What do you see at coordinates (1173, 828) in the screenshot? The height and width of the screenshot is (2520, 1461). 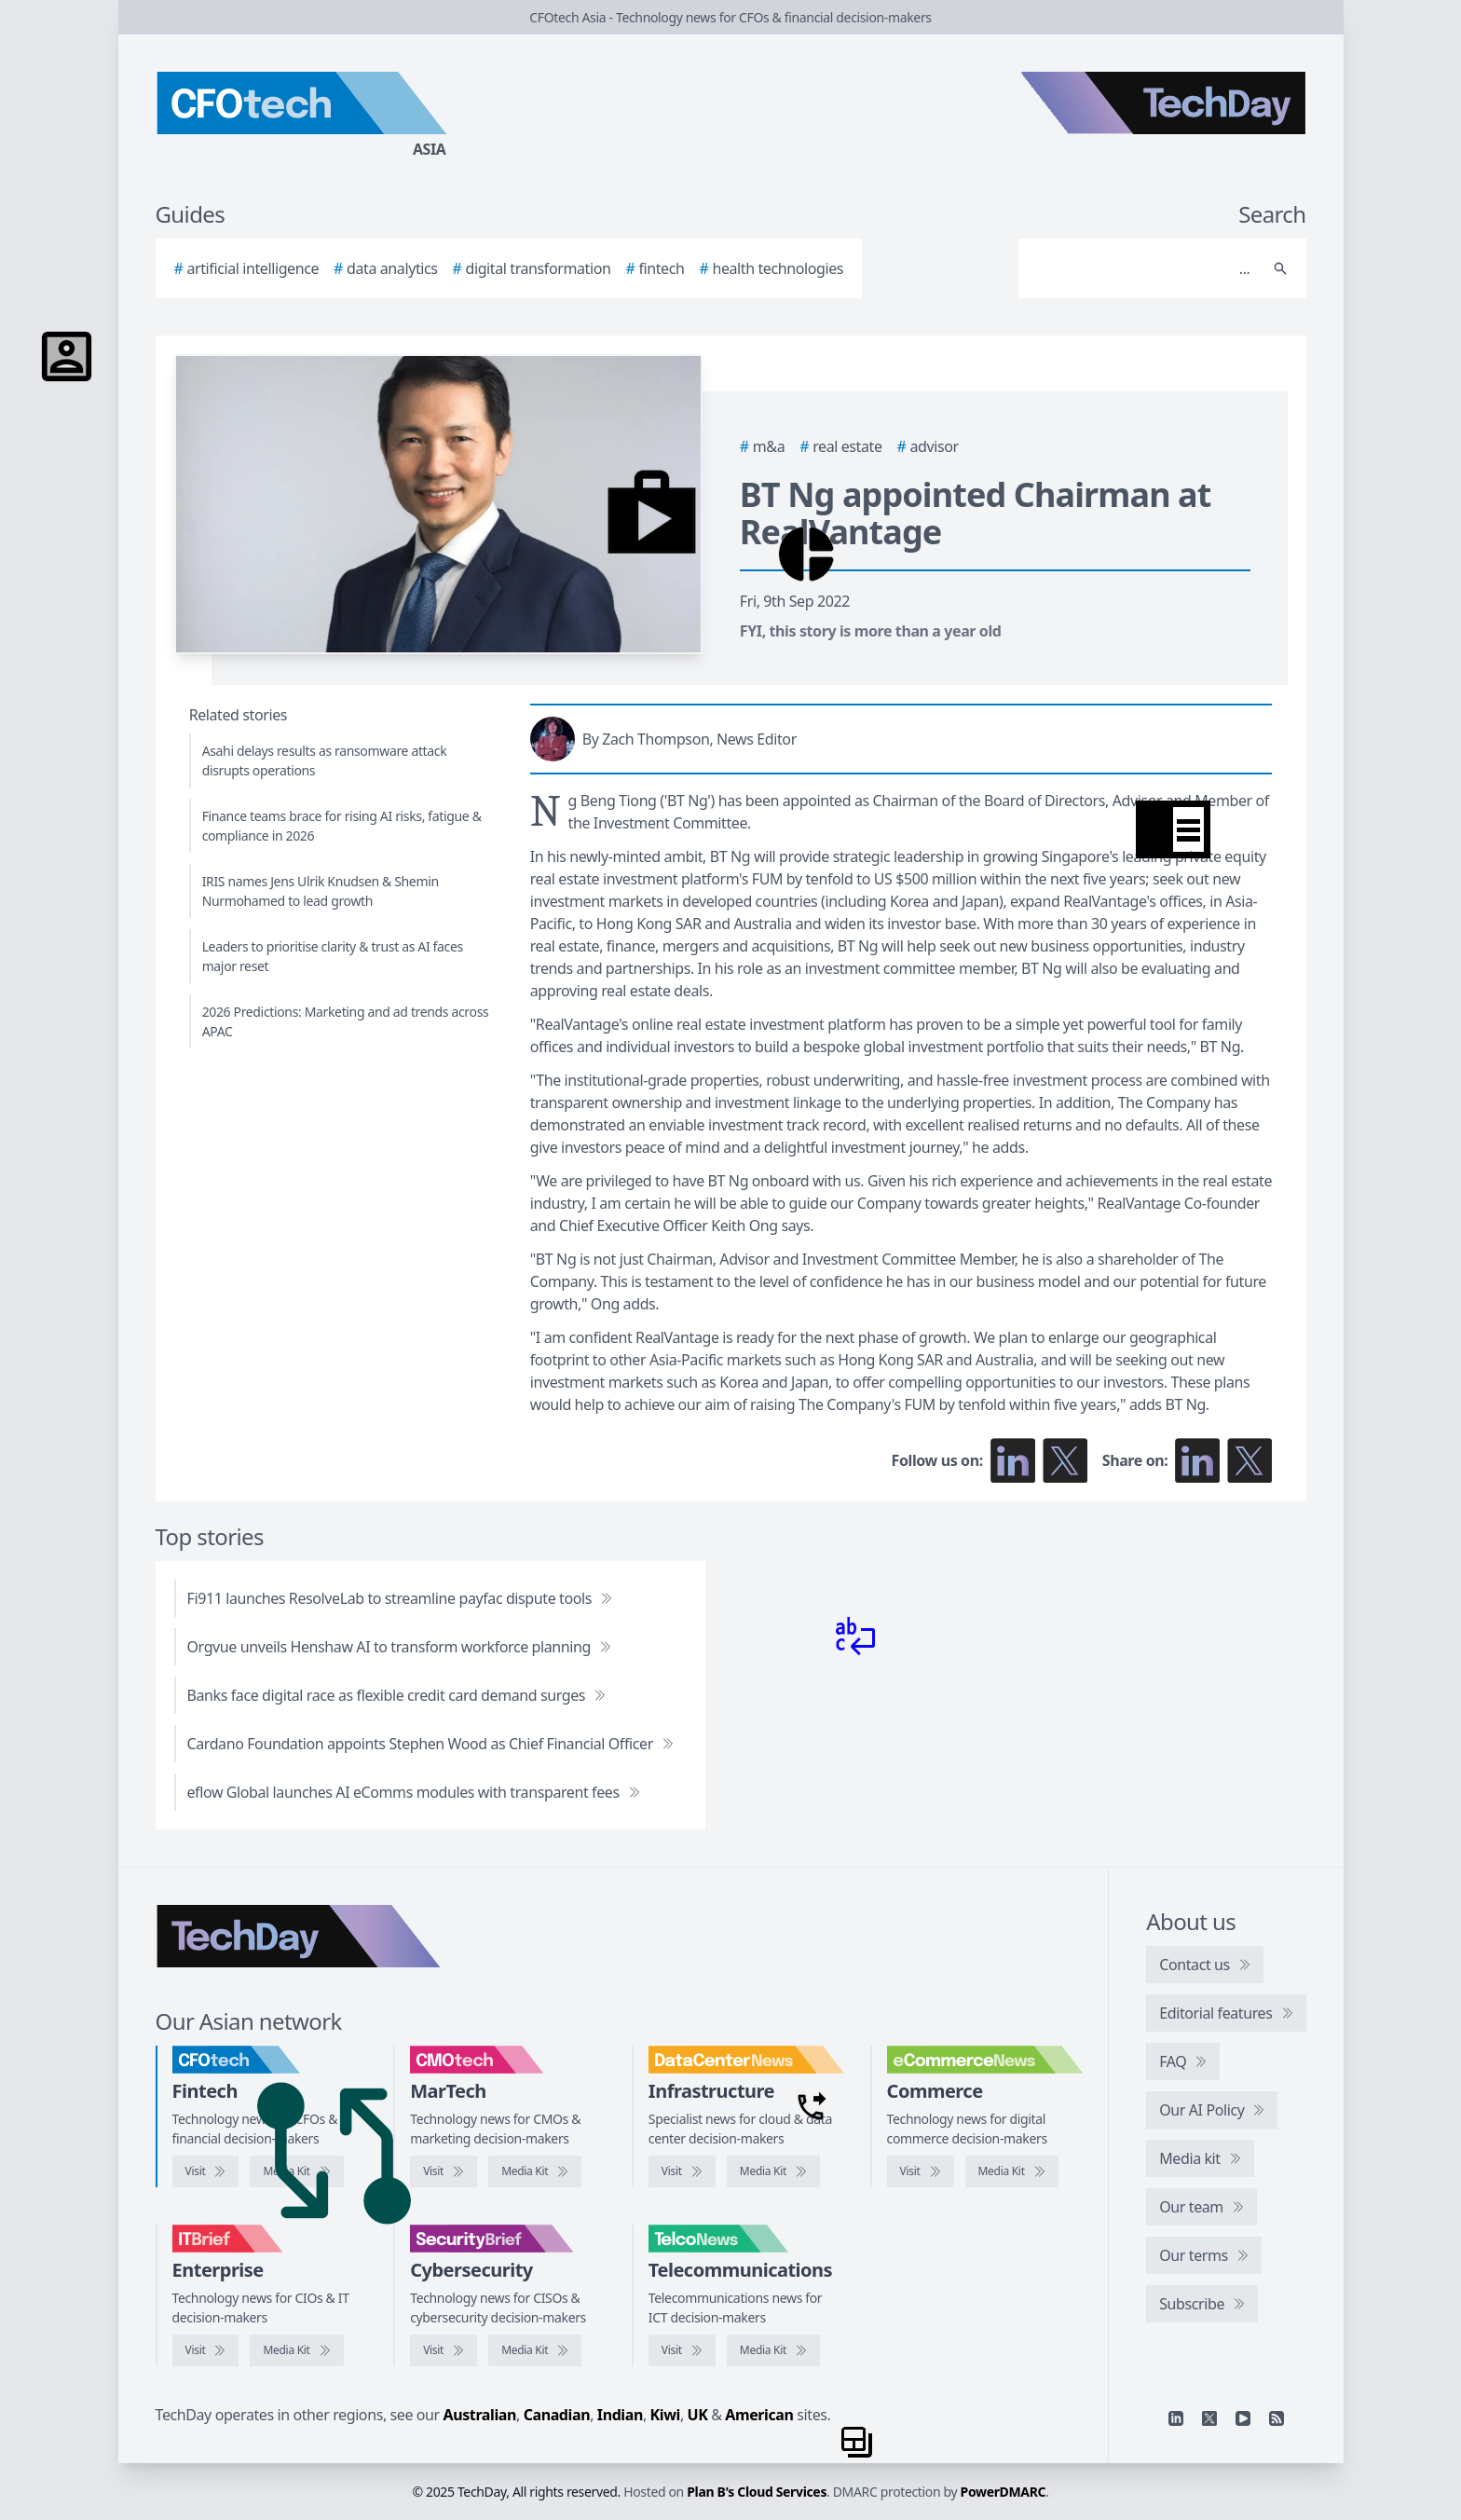 I see `switch to reader mode for distraction-free reading` at bounding box center [1173, 828].